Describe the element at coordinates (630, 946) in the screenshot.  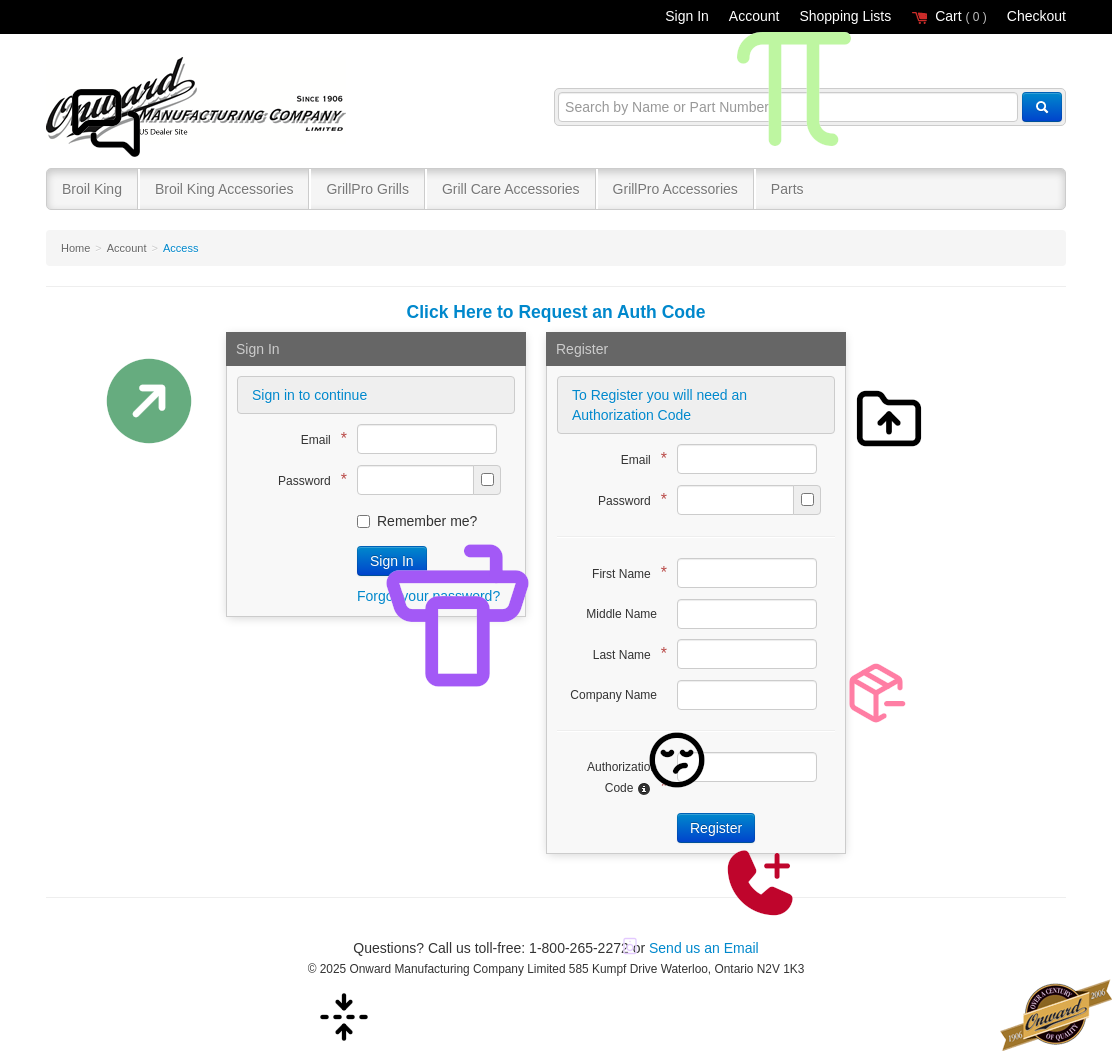
I see `adjust speaker or audio output settings` at that location.